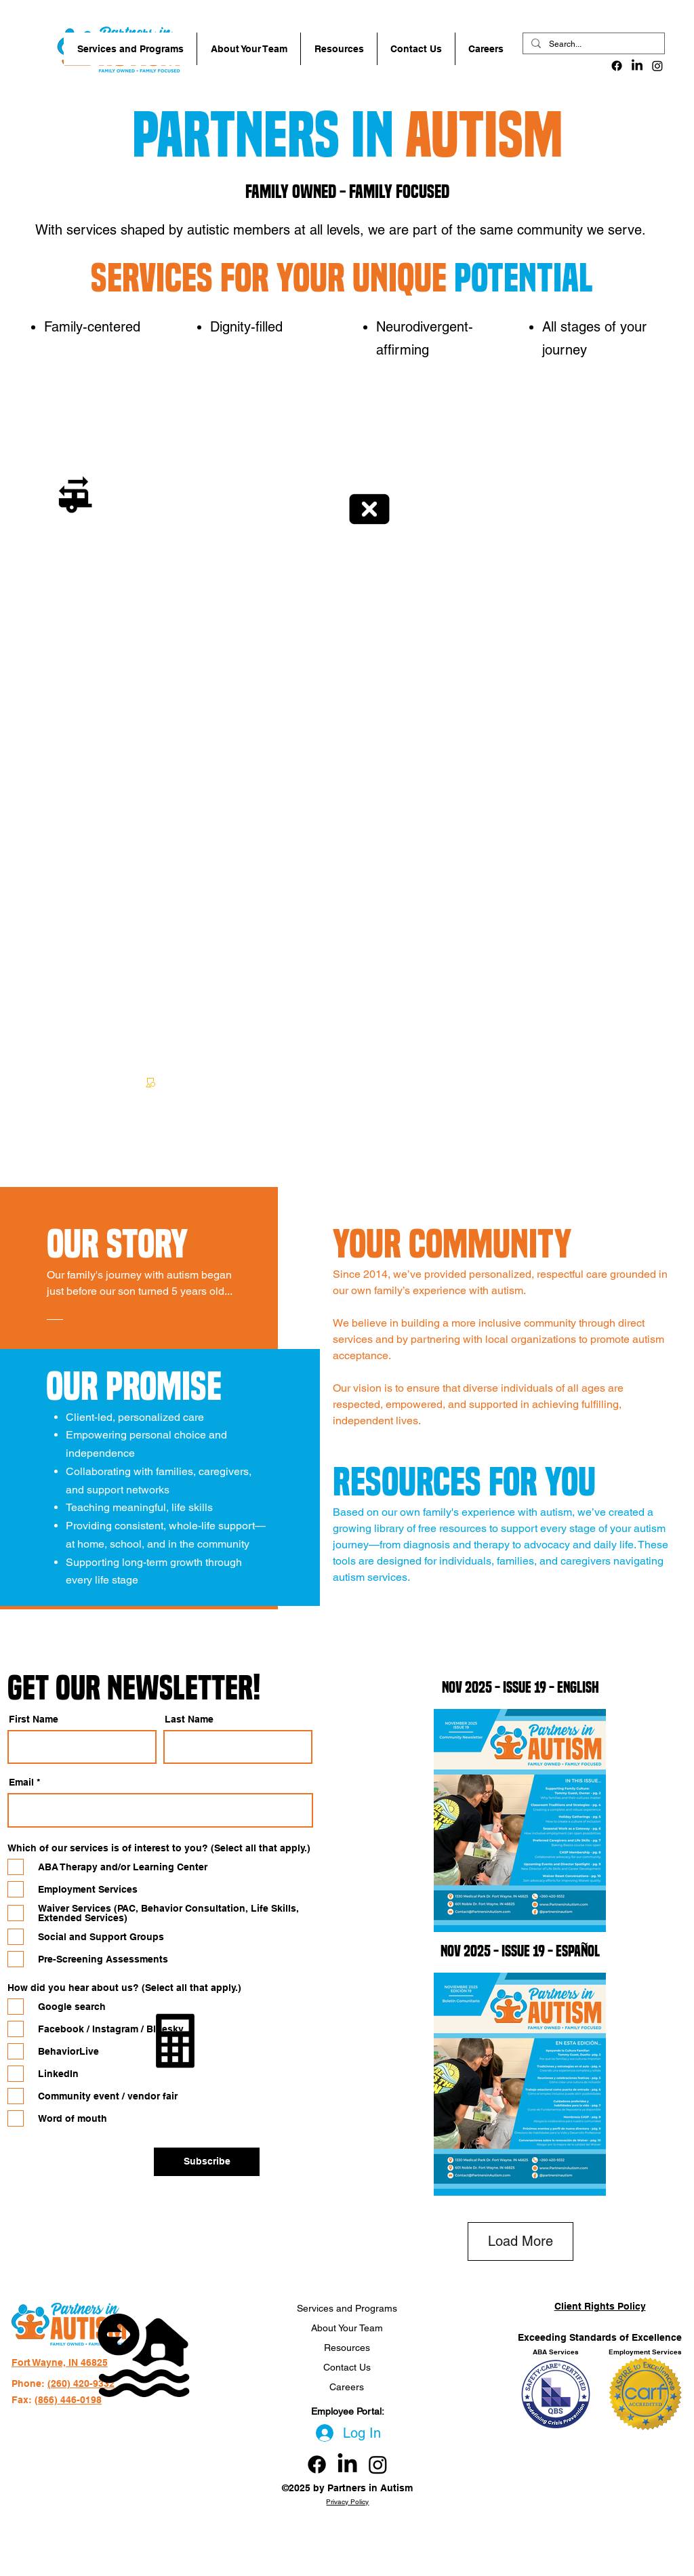  What do you see at coordinates (150, 1083) in the screenshot?
I see `view miscellaneous symbols or special characters` at bounding box center [150, 1083].